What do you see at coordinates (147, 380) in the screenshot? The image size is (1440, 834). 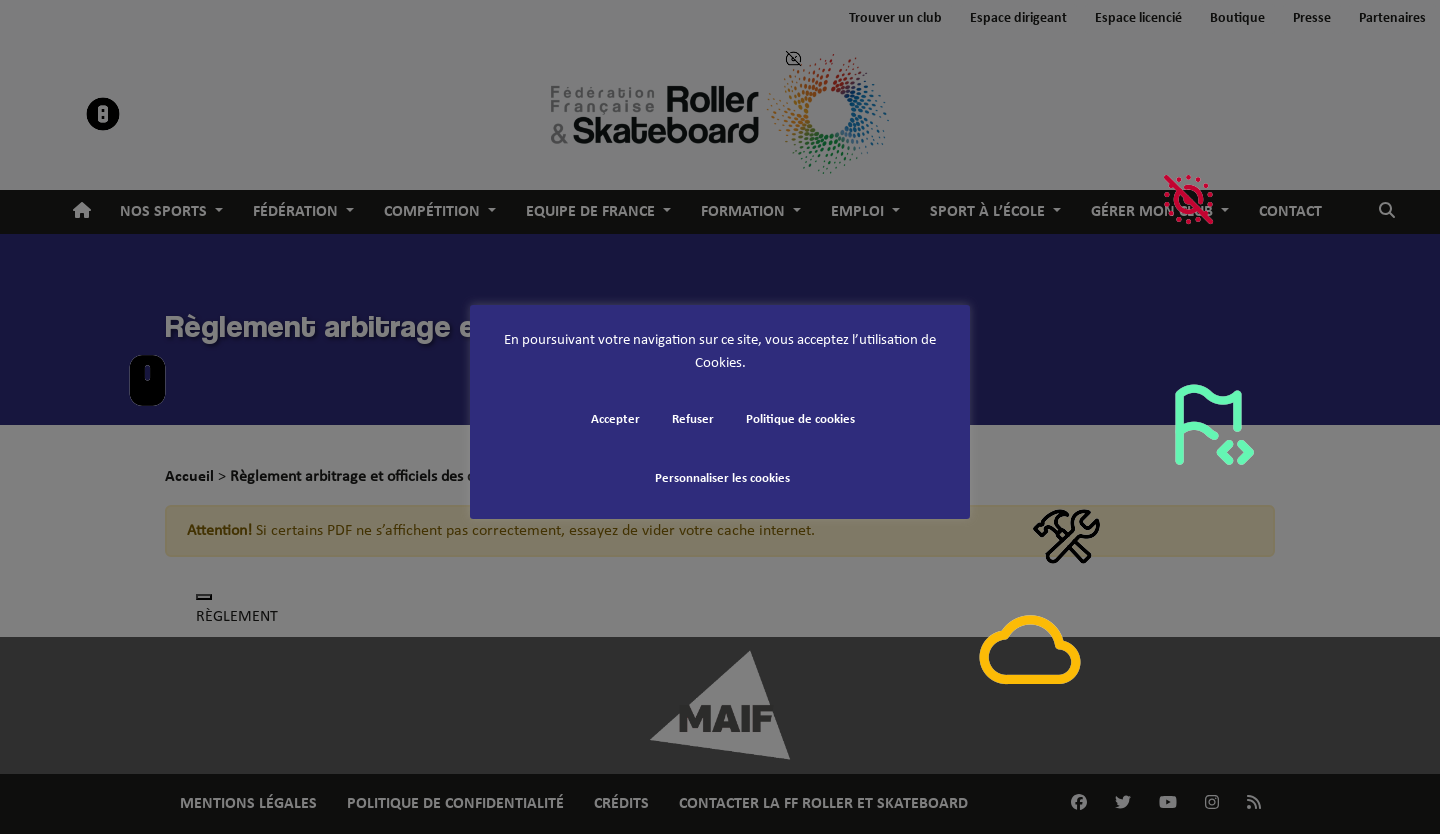 I see `adjust mouse or pointer settings` at bounding box center [147, 380].